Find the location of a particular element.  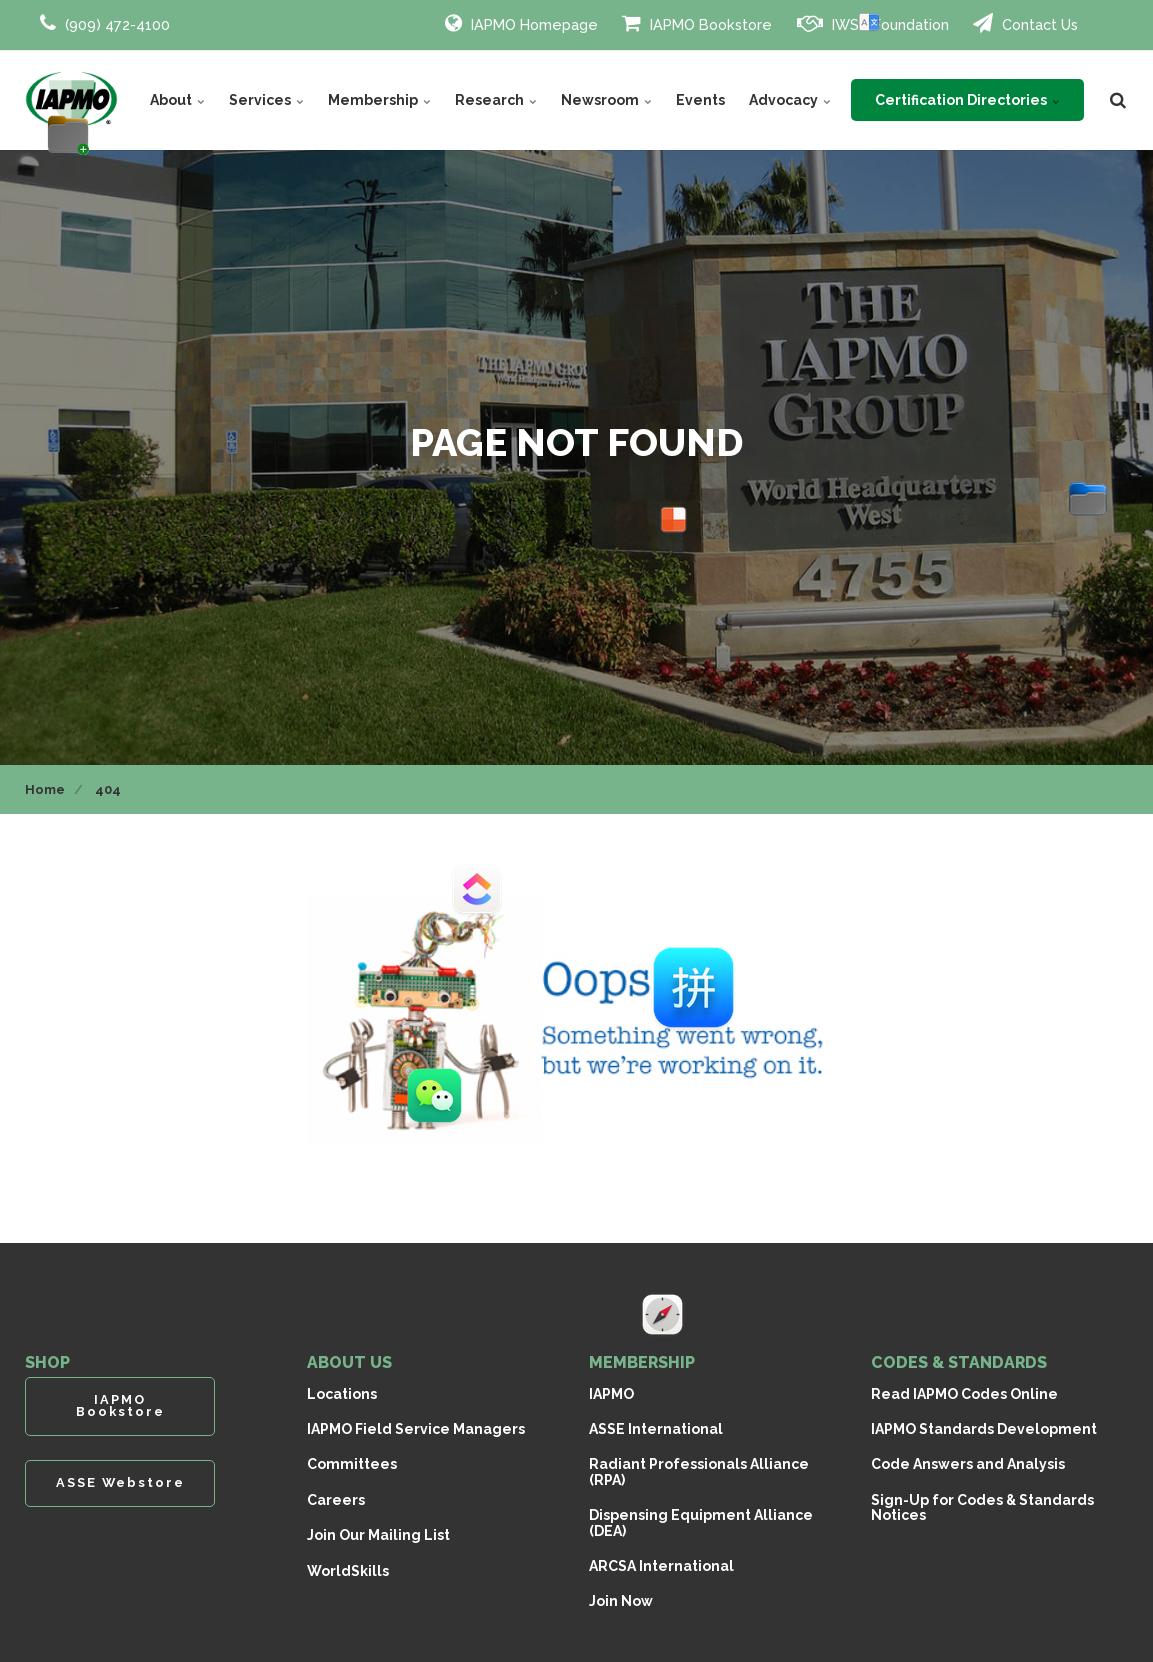

open ibus pinyin chinese input method is located at coordinates (693, 987).